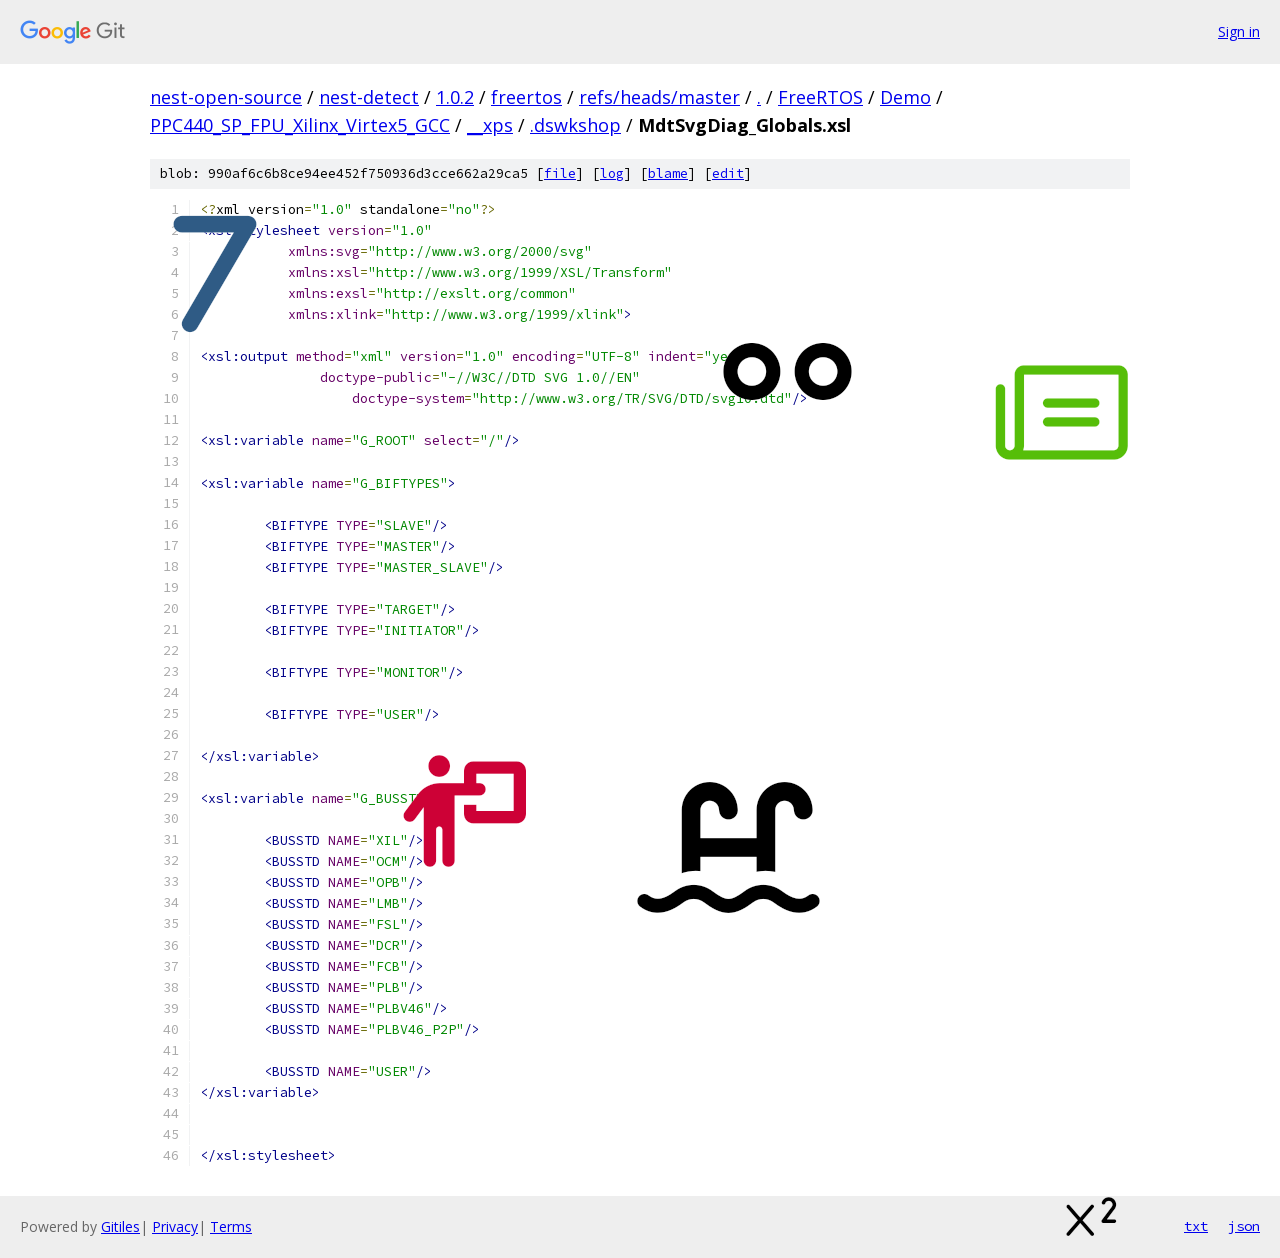 The image size is (1280, 1258). Describe the element at coordinates (787, 371) in the screenshot. I see `link to flickr photo sharing account` at that location.